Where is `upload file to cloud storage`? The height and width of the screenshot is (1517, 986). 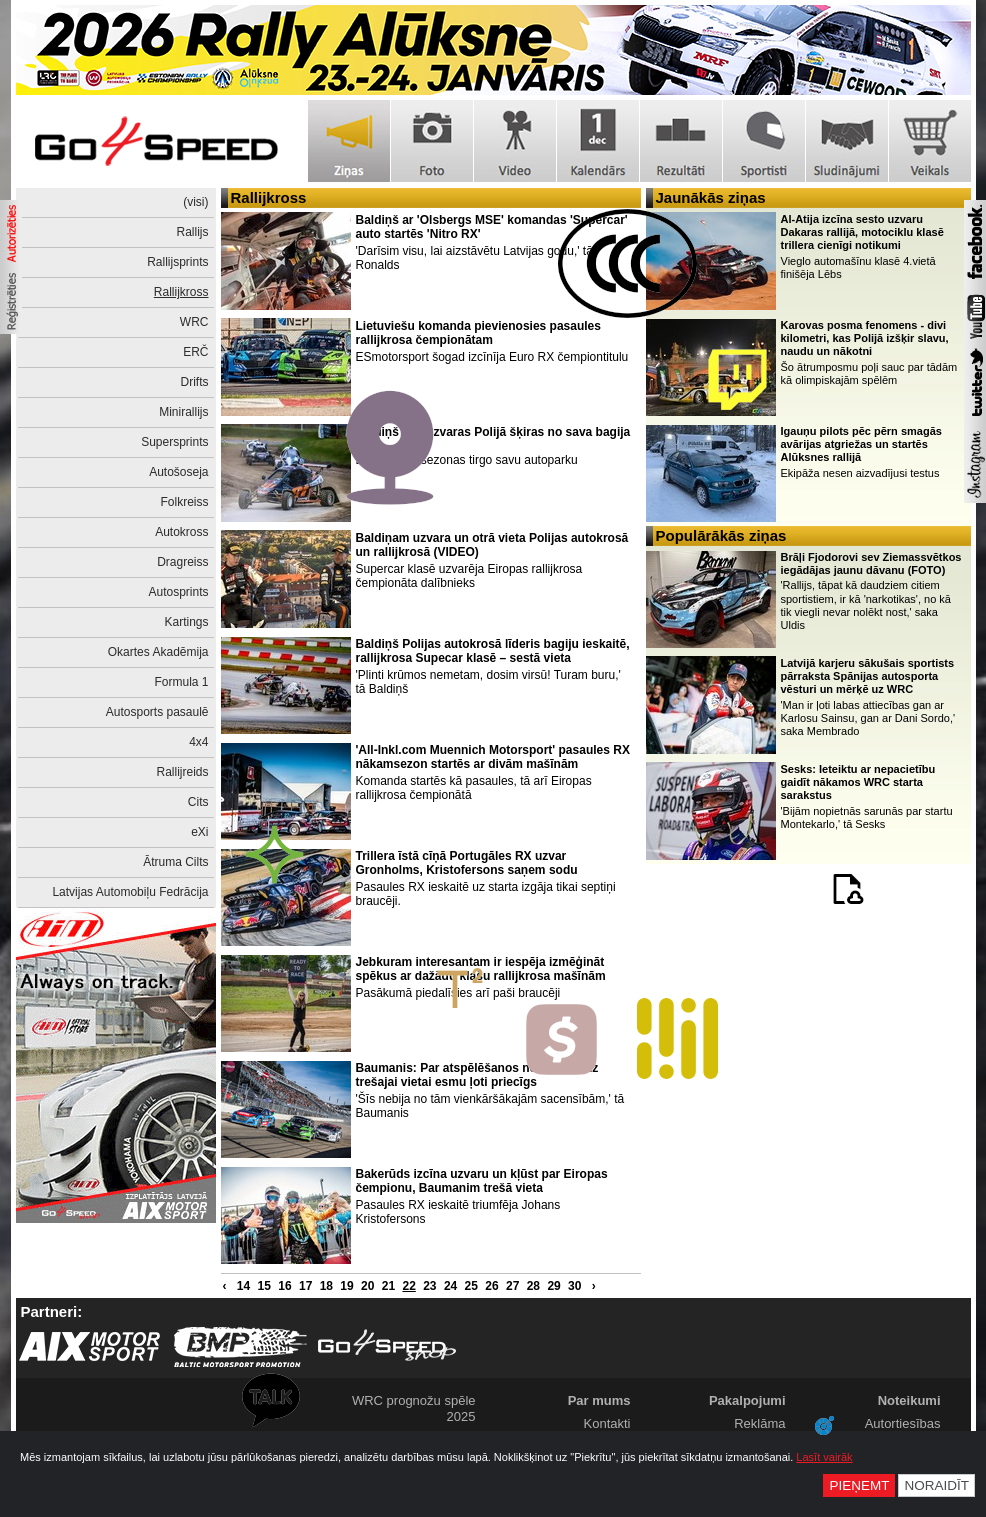 upload file to cloud storage is located at coordinates (847, 889).